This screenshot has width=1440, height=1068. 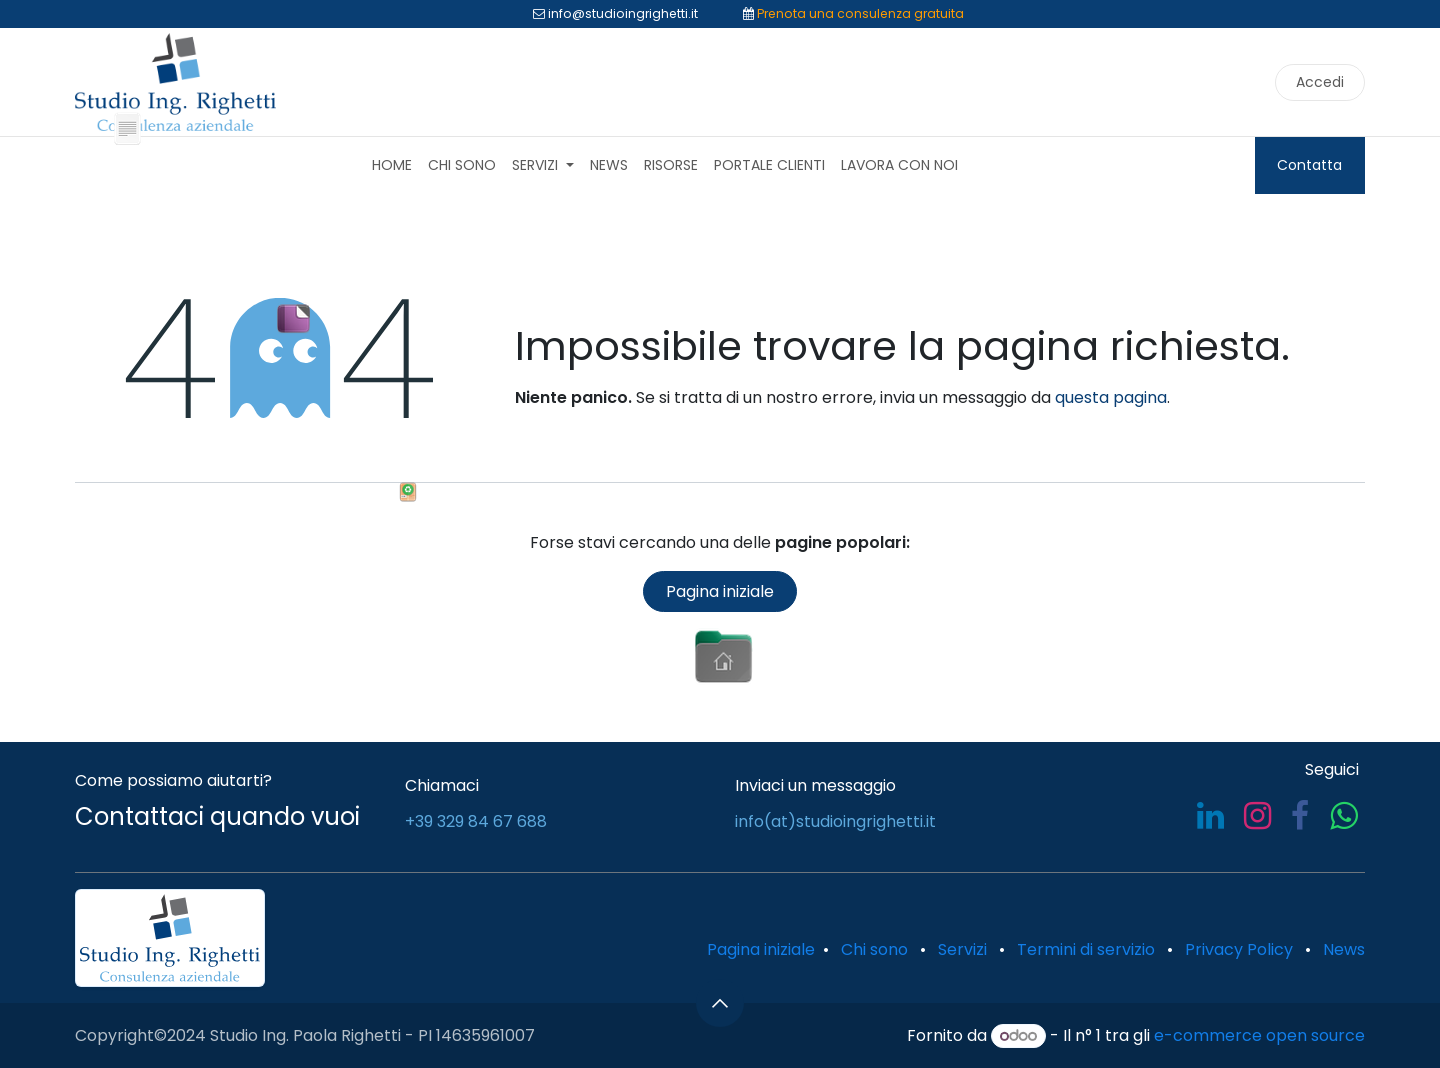 I want to click on open your home folder, so click(x=723, y=656).